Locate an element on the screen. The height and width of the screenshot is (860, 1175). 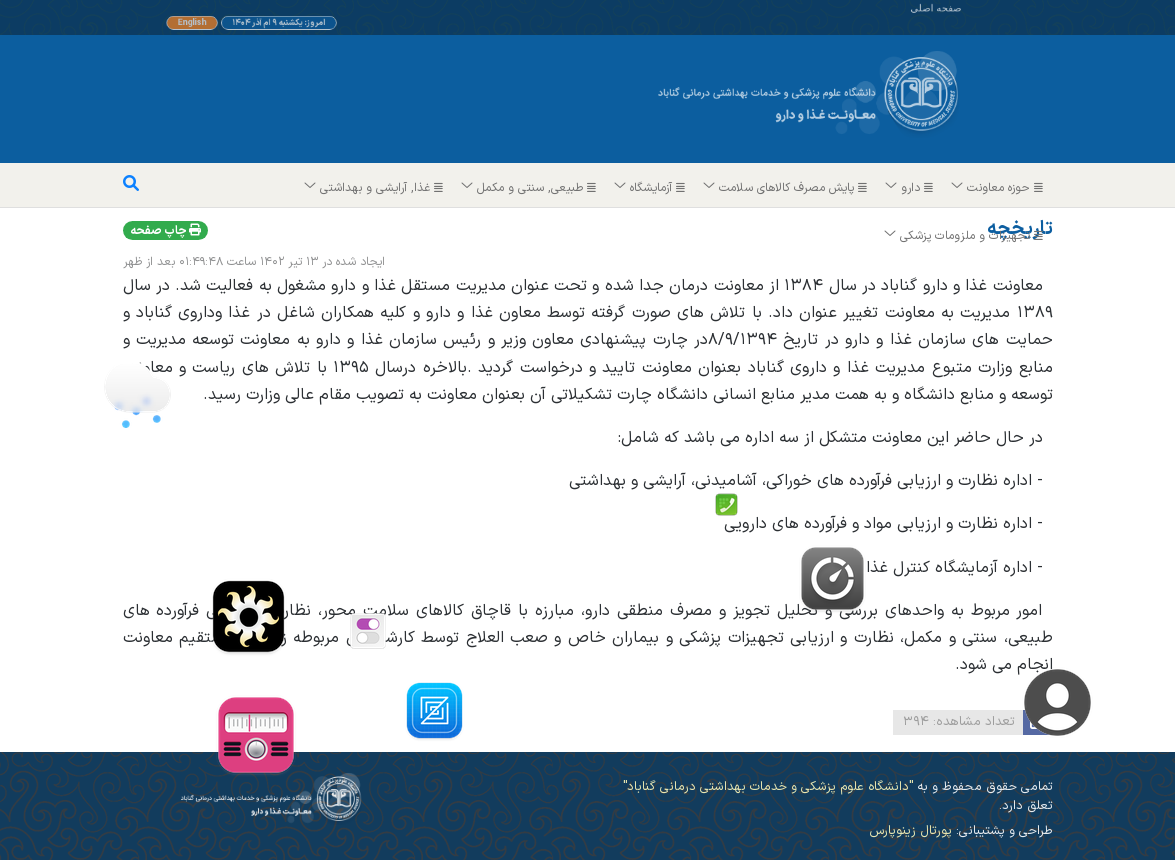
view your user profile is located at coordinates (1057, 702).